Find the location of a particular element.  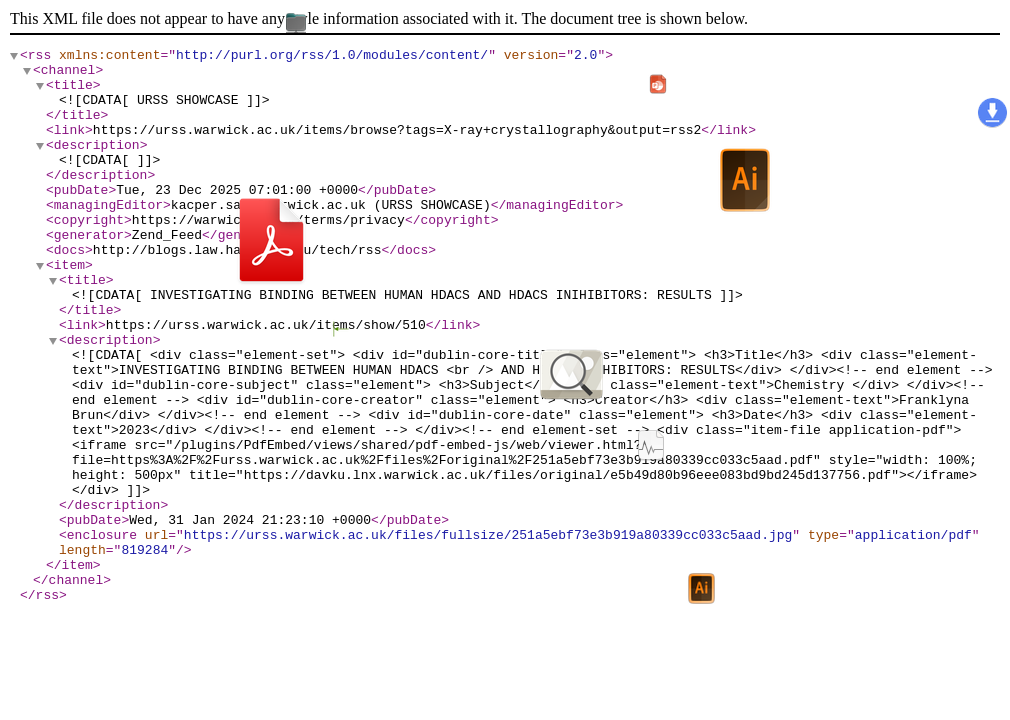

open a PDF document is located at coordinates (271, 241).